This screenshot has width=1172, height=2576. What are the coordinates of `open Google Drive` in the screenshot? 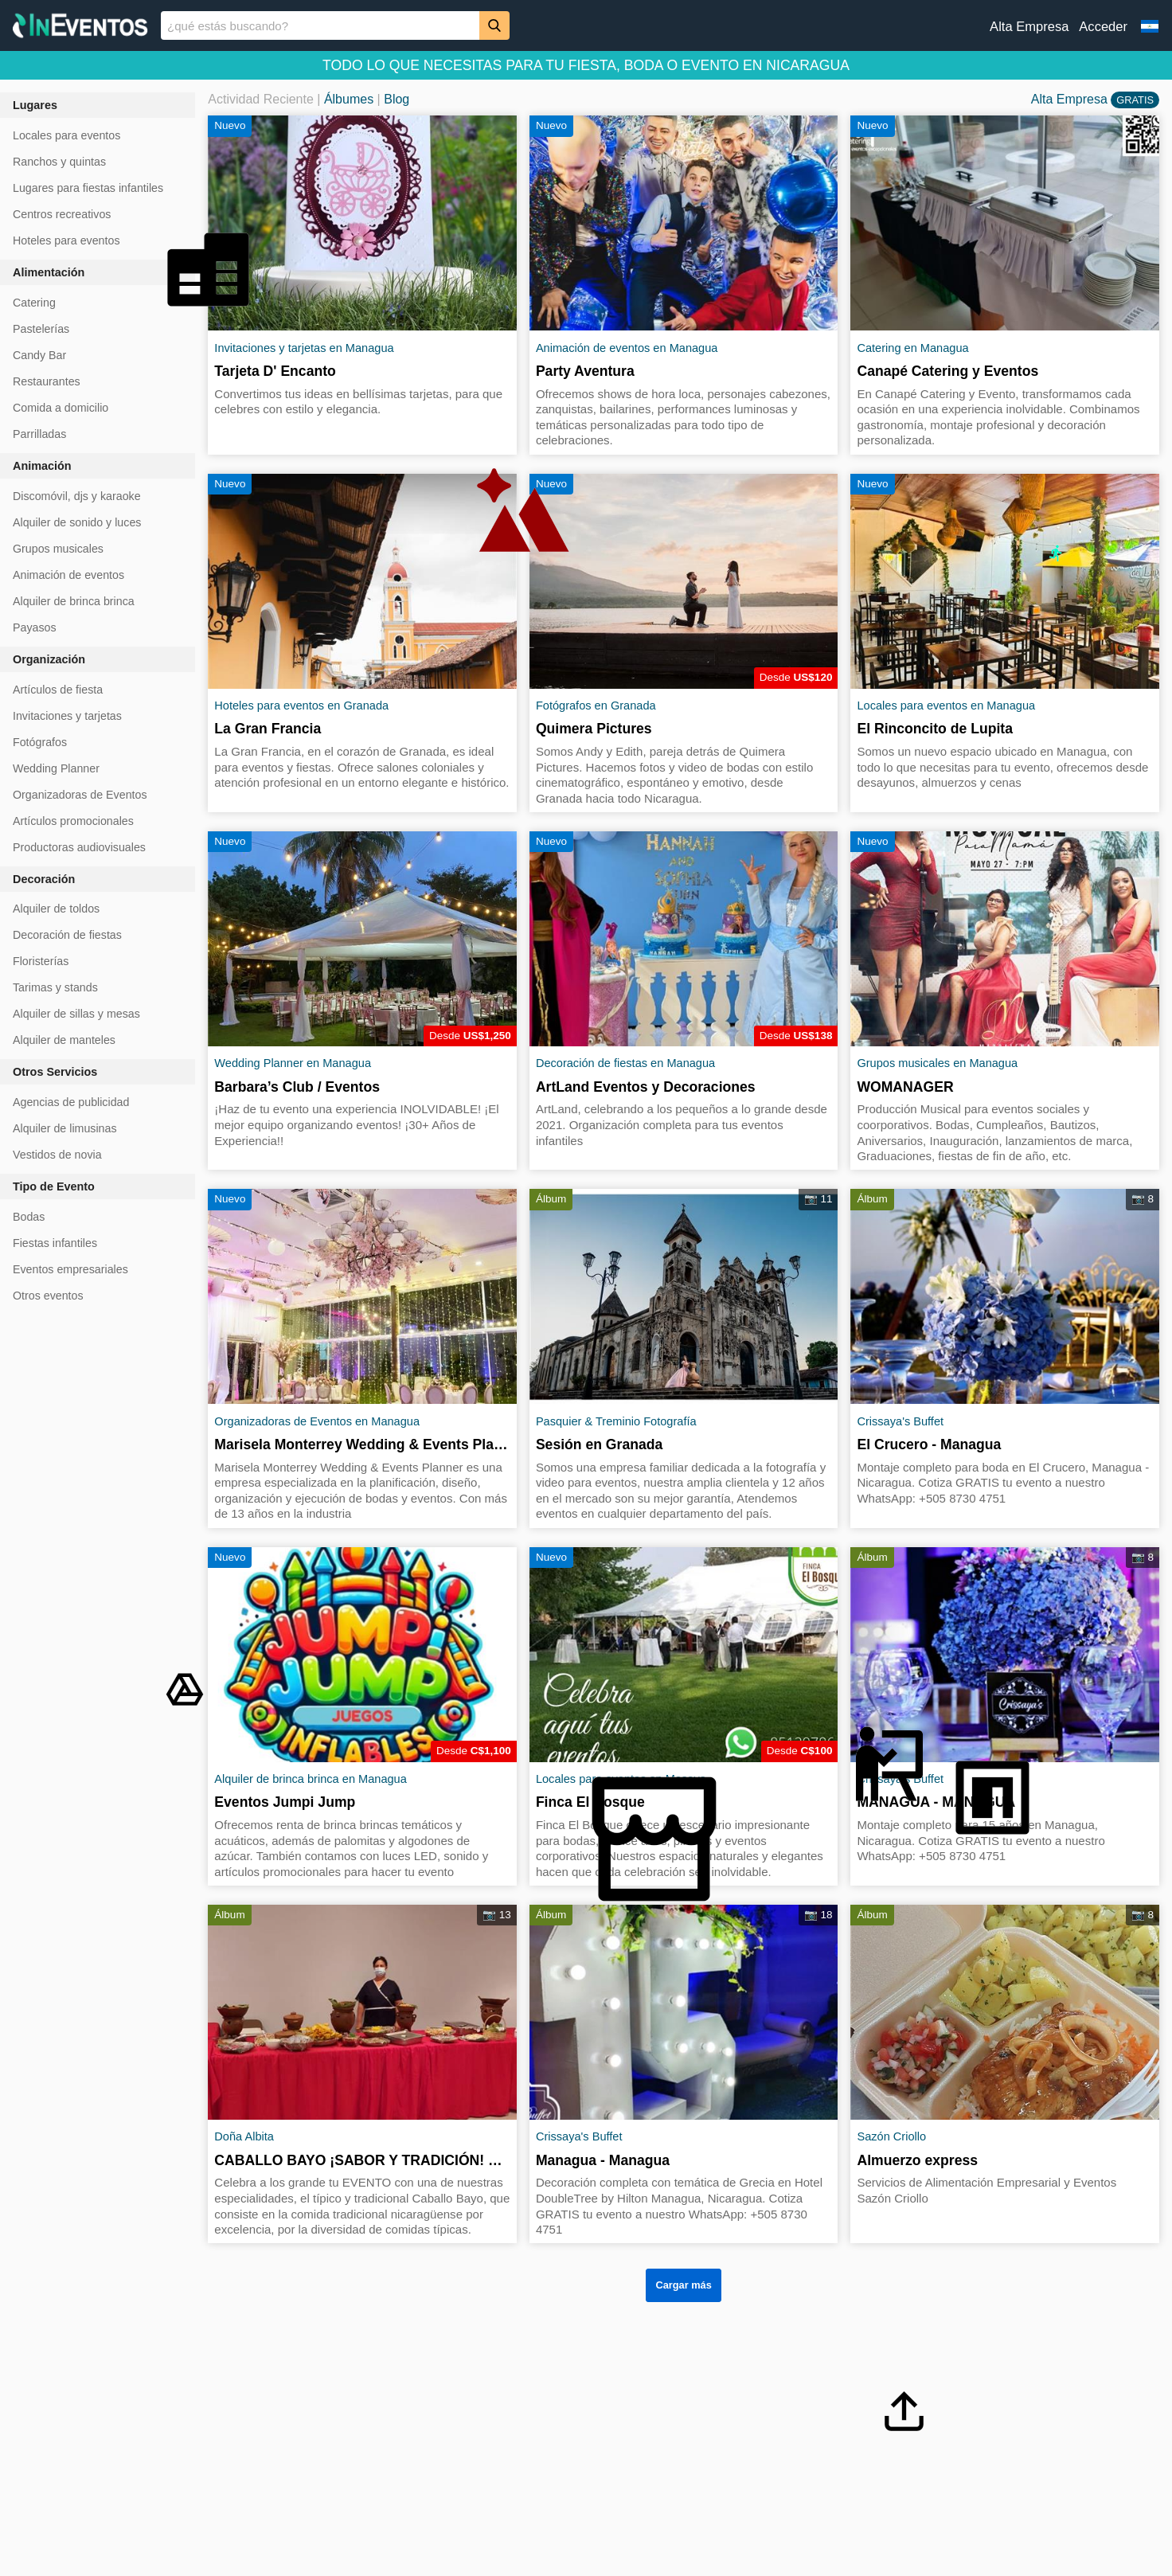 It's located at (185, 1690).